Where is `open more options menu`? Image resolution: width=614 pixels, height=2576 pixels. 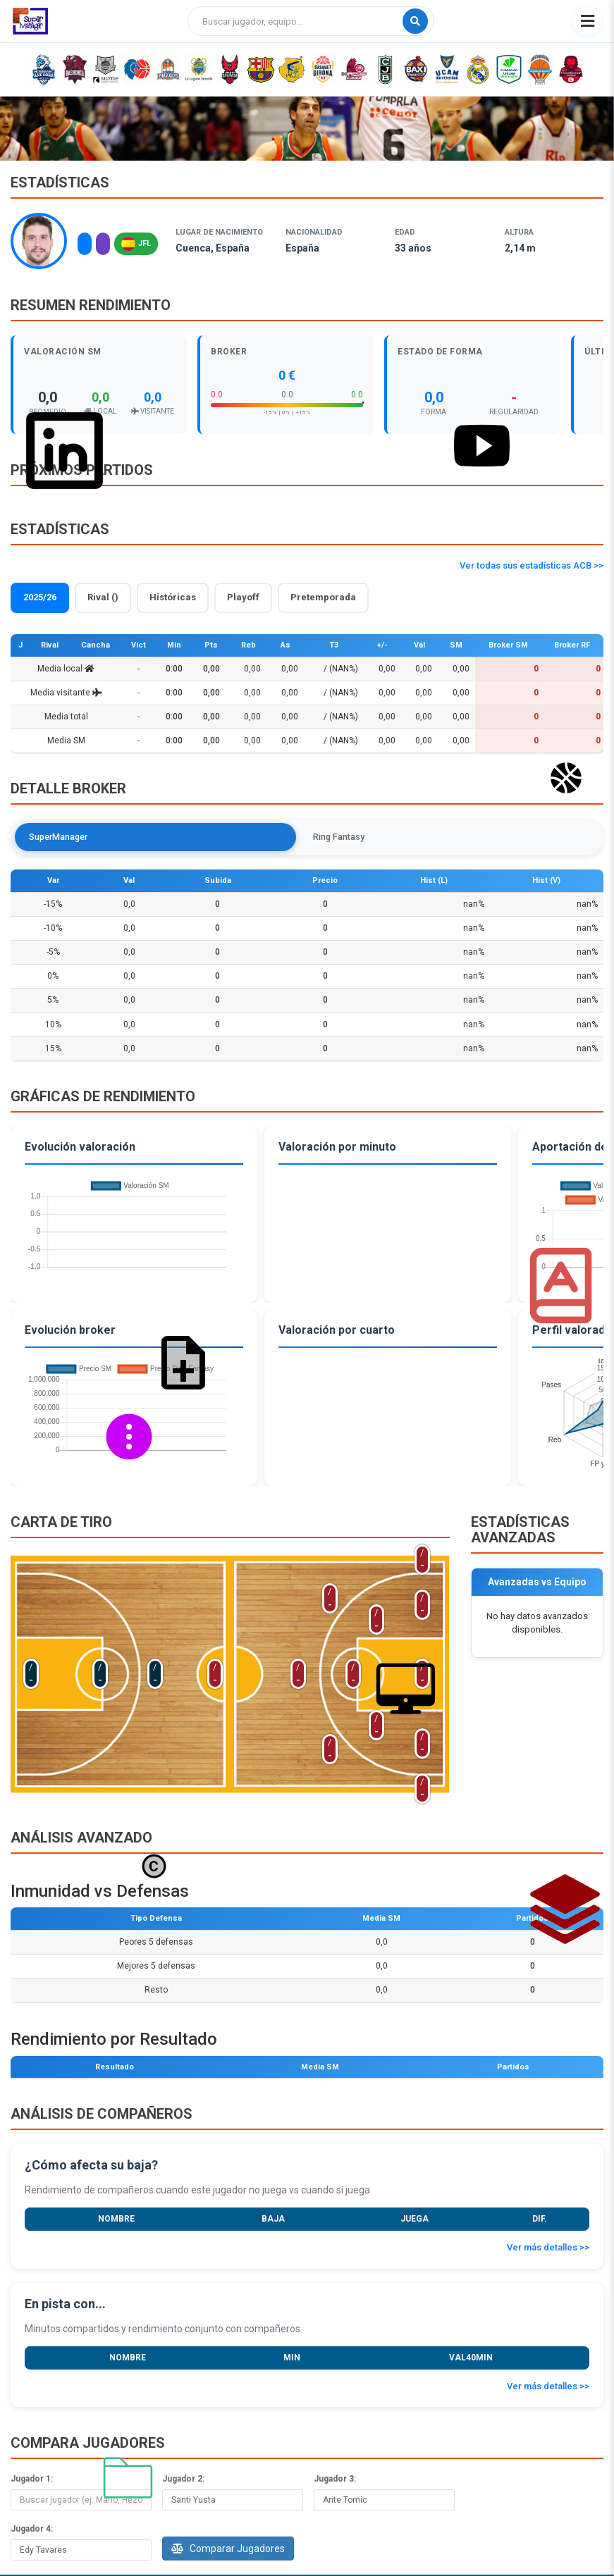 open more options menu is located at coordinates (129, 1437).